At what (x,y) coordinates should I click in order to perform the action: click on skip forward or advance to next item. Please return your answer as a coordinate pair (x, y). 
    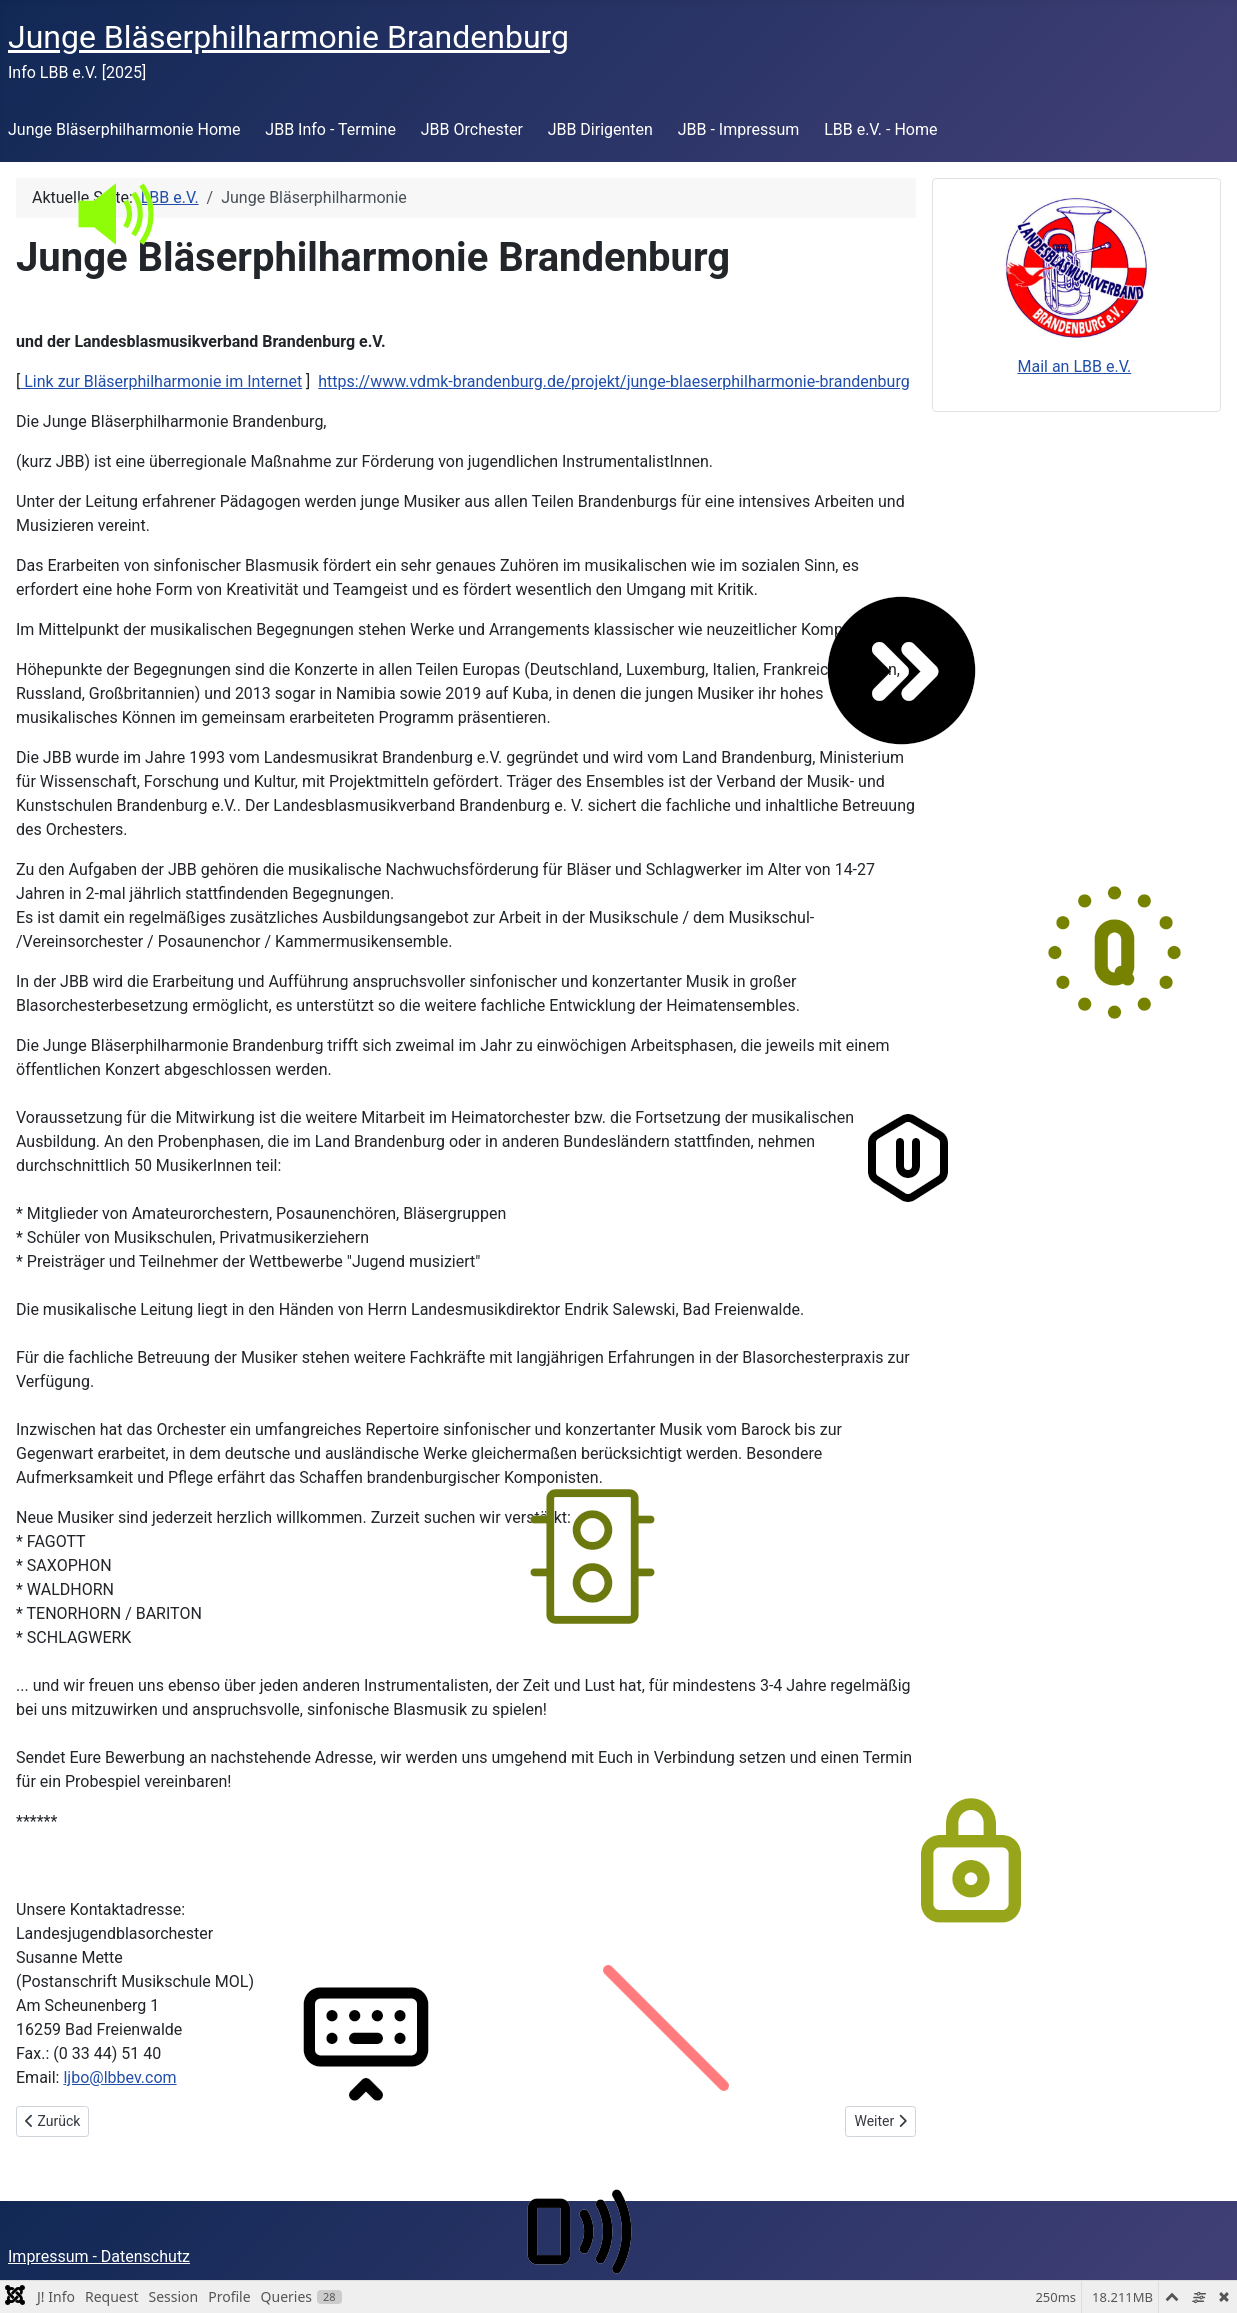
    Looking at the image, I should click on (901, 671).